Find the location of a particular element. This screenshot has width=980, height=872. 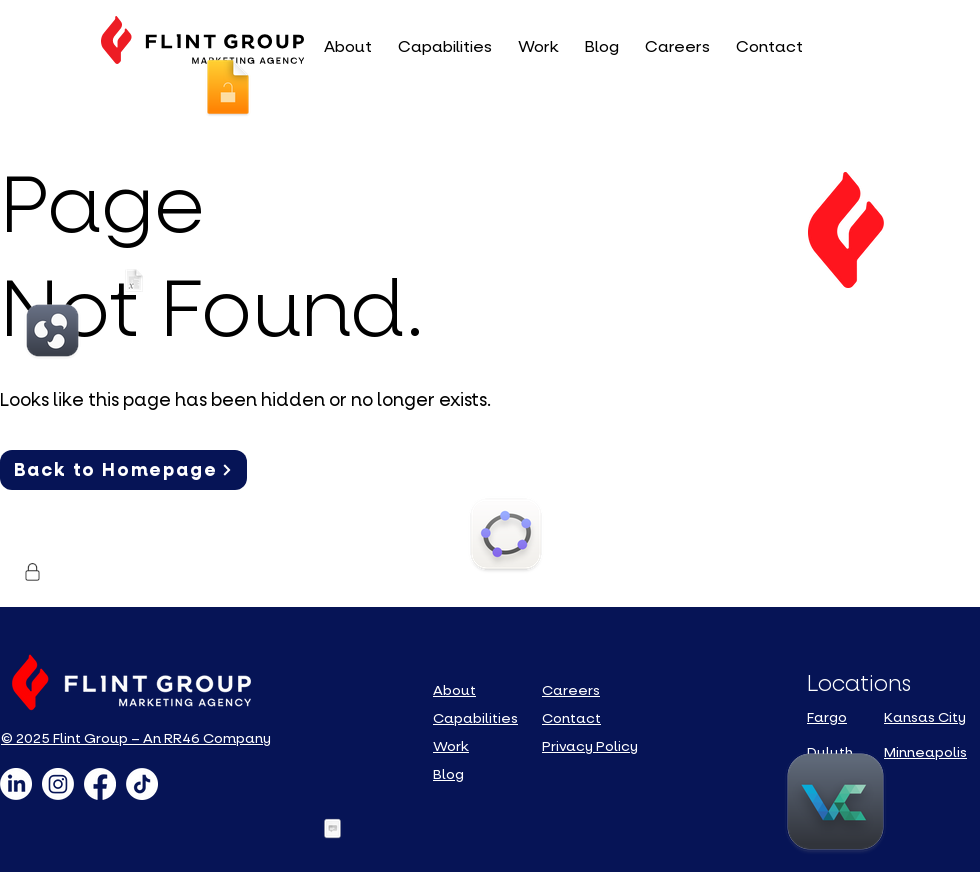

xournal++ document file is located at coordinates (134, 281).